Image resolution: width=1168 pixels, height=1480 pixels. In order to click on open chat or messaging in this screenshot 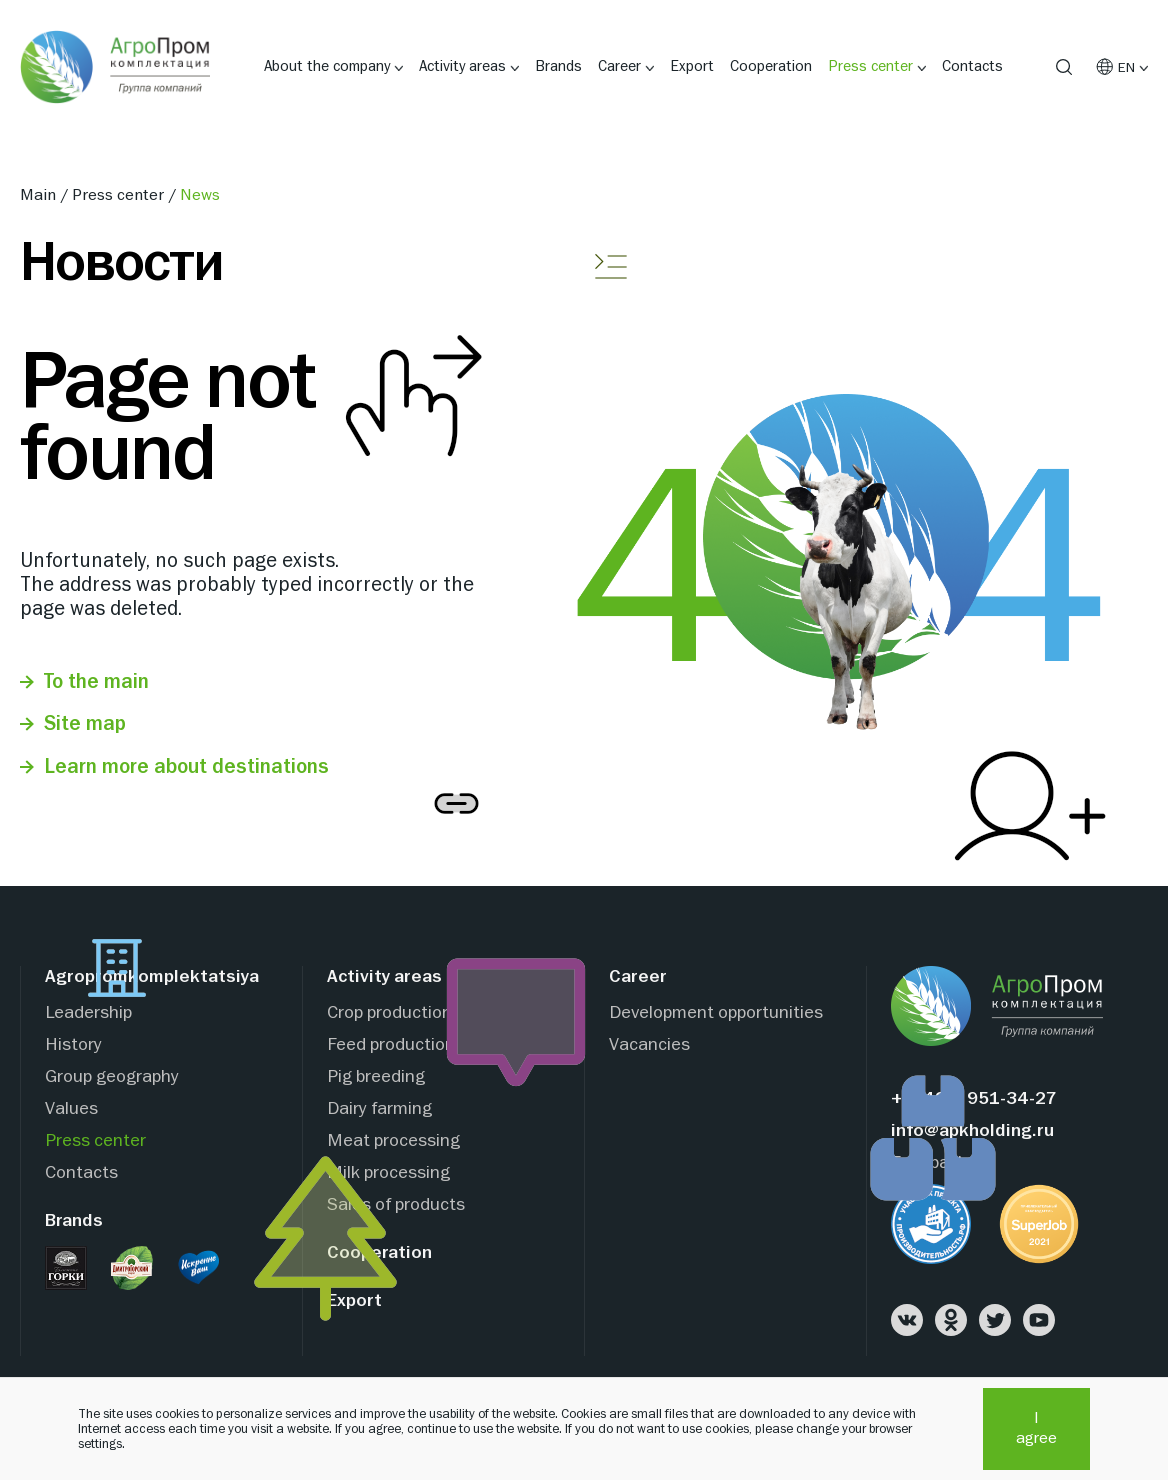, I will do `click(516, 1017)`.